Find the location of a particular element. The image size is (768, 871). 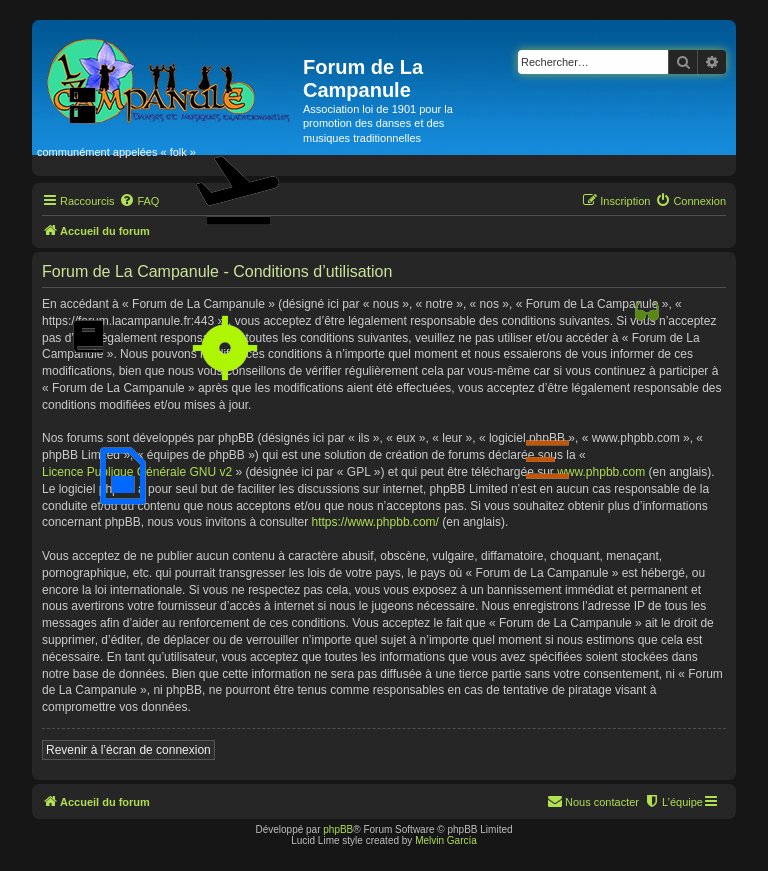

view departure flights is located at coordinates (238, 188).